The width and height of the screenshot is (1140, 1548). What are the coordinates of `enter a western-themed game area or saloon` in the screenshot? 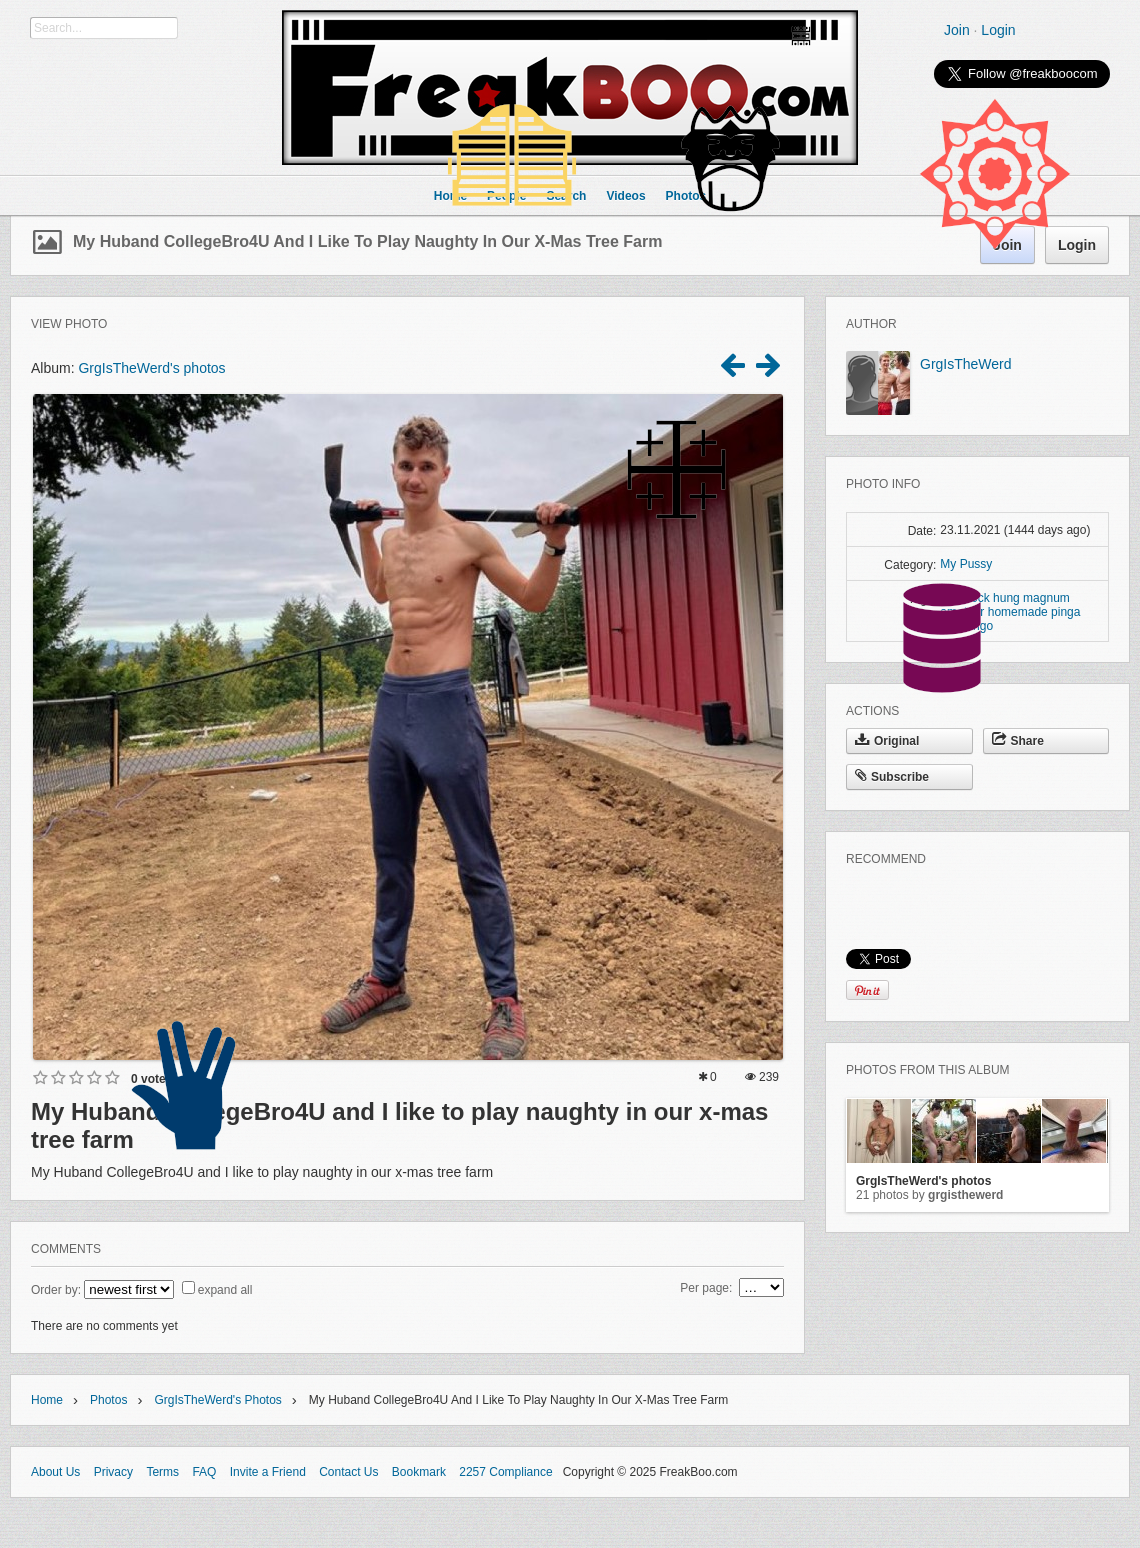 It's located at (512, 155).